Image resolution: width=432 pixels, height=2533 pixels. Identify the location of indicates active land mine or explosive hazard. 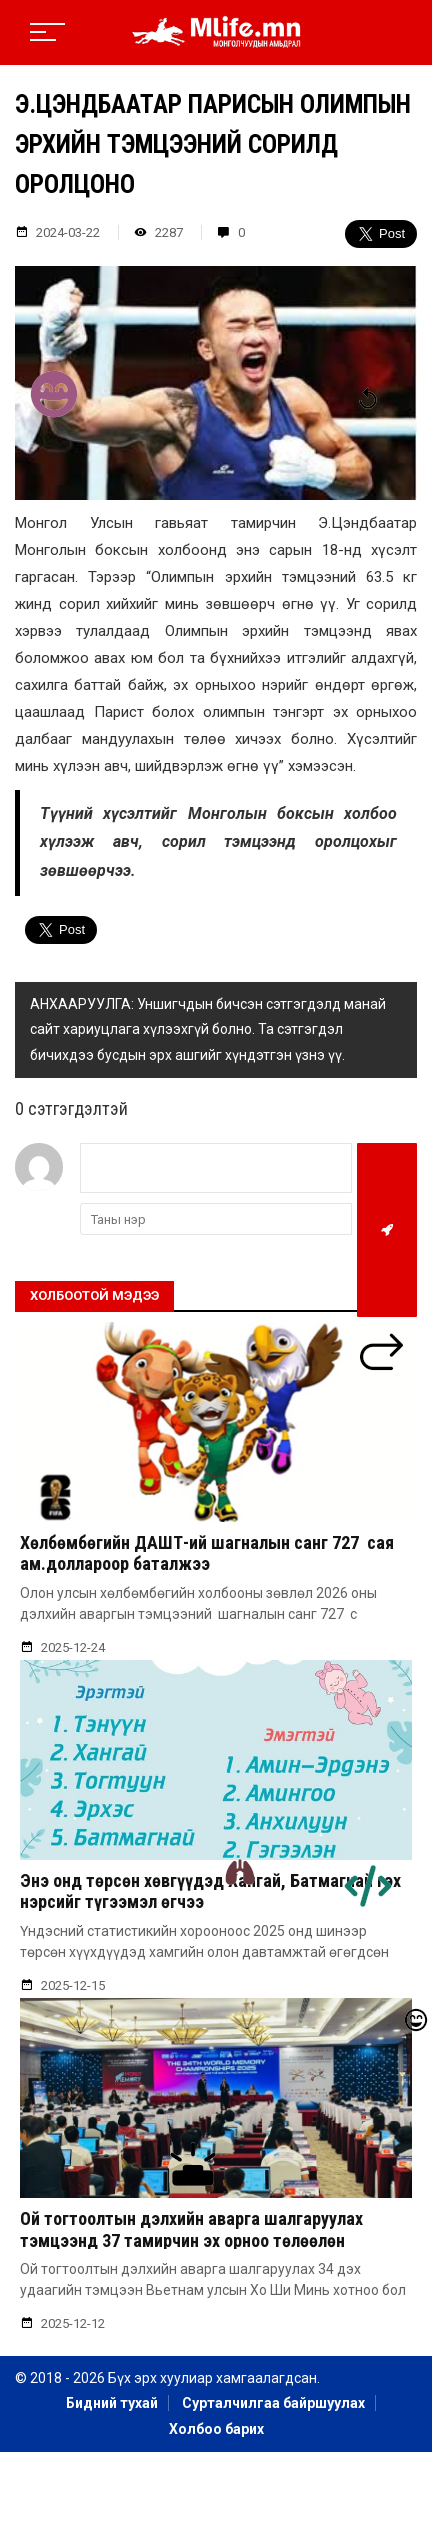
(193, 2165).